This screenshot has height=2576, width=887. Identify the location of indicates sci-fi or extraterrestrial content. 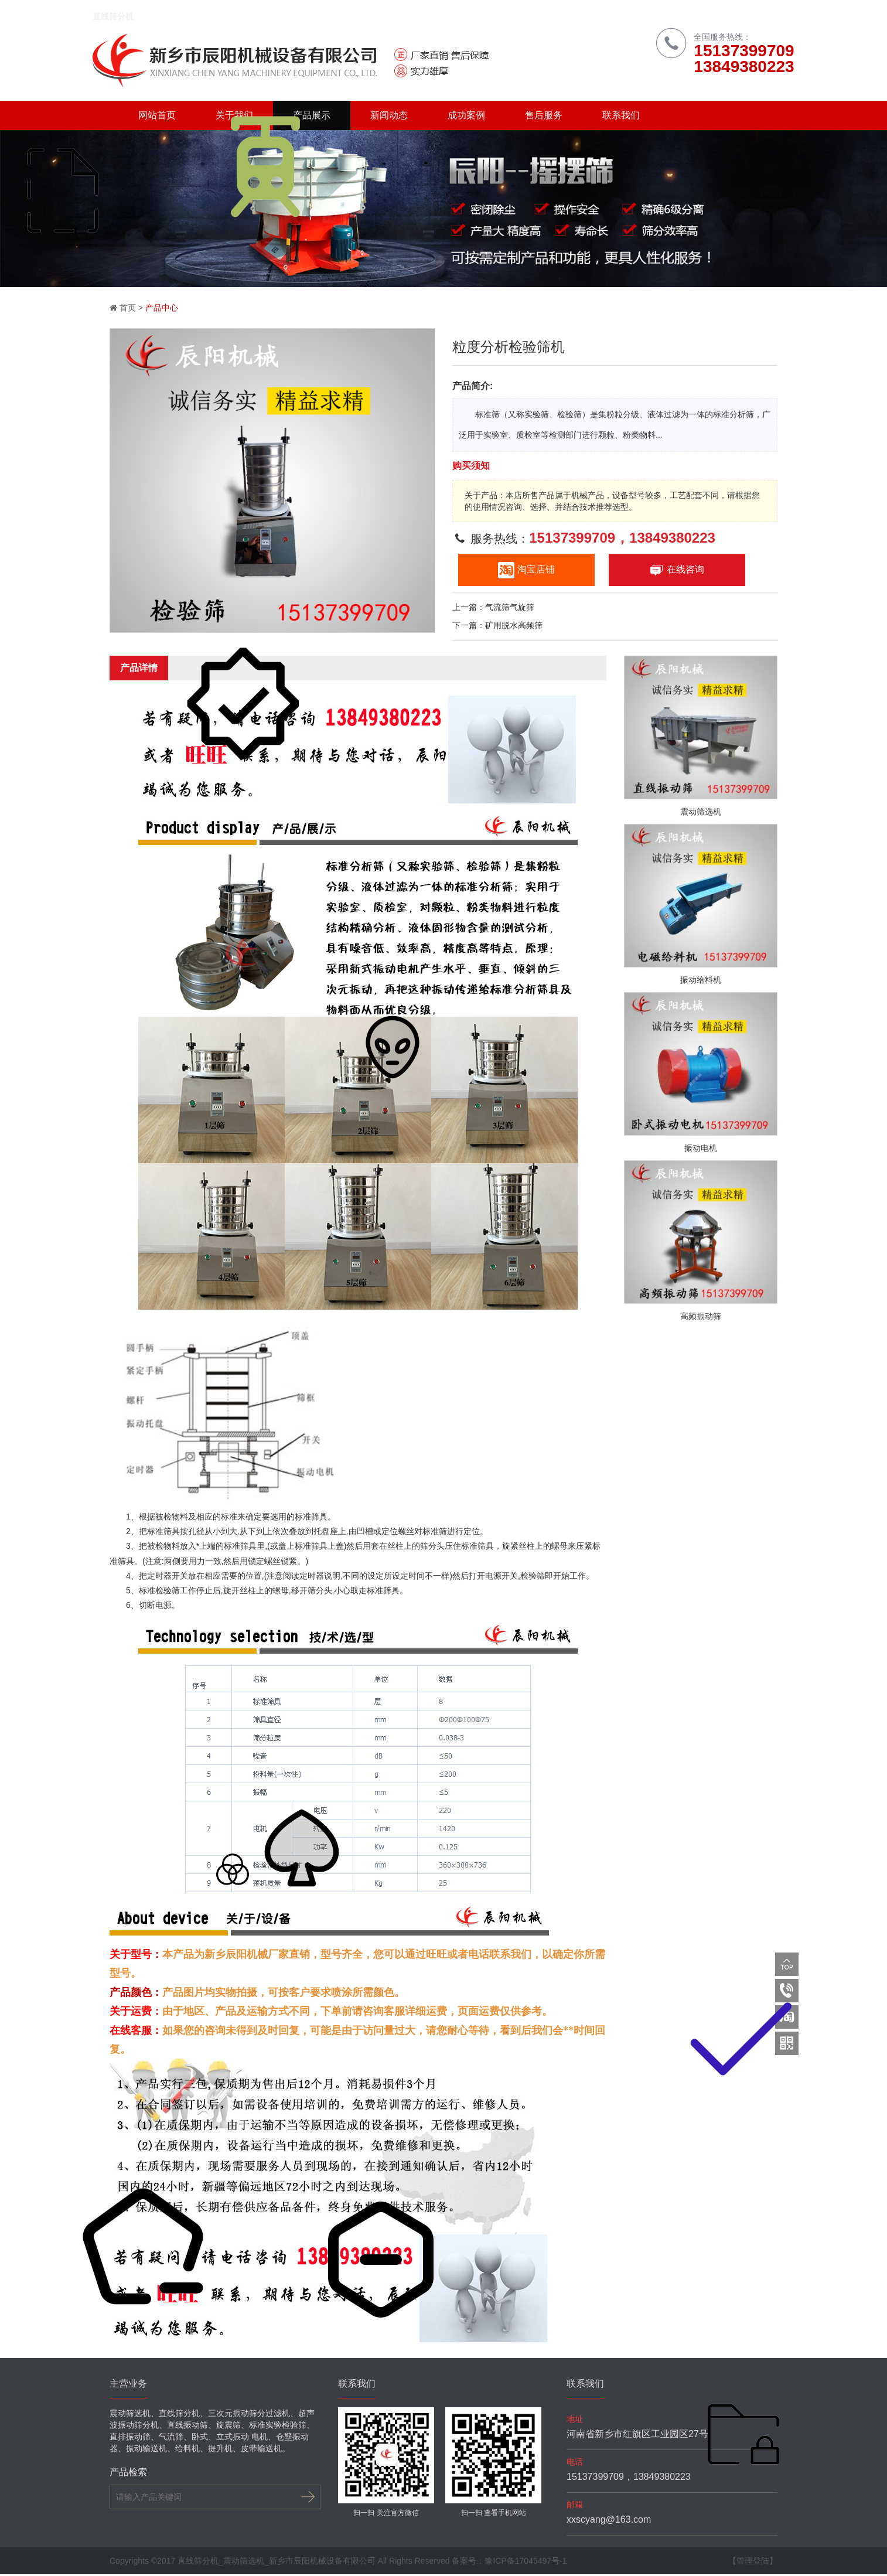
(393, 1047).